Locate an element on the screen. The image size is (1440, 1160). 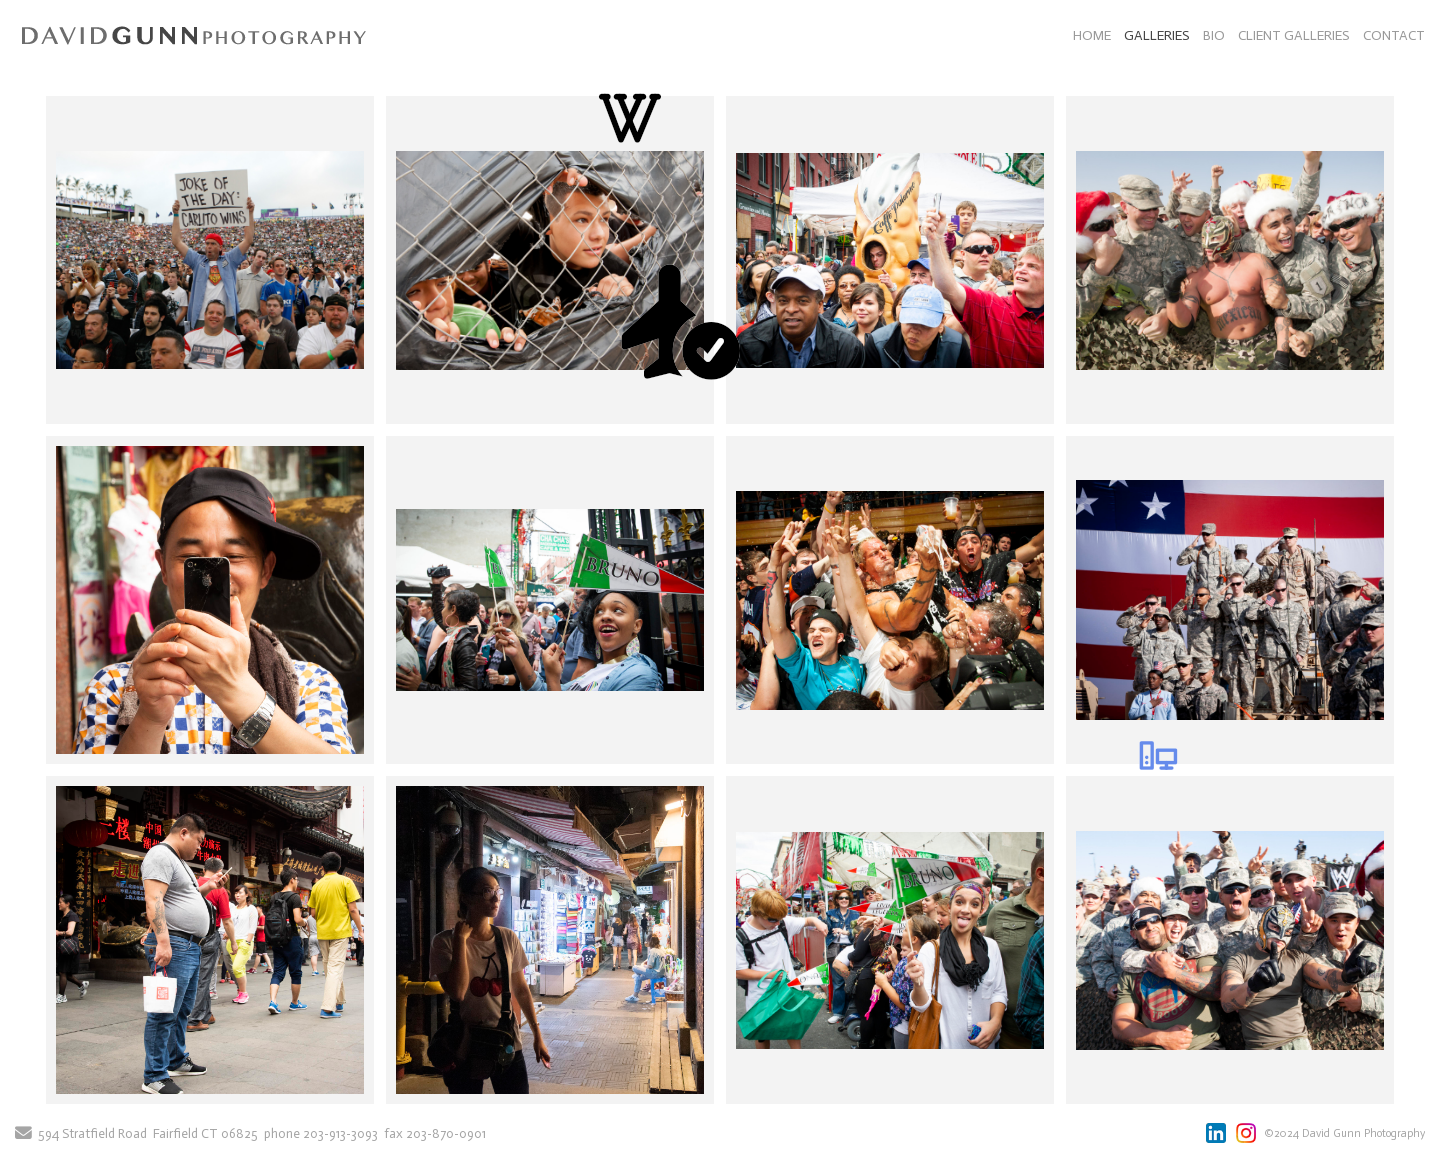
open Wikipedia article is located at coordinates (628, 117).